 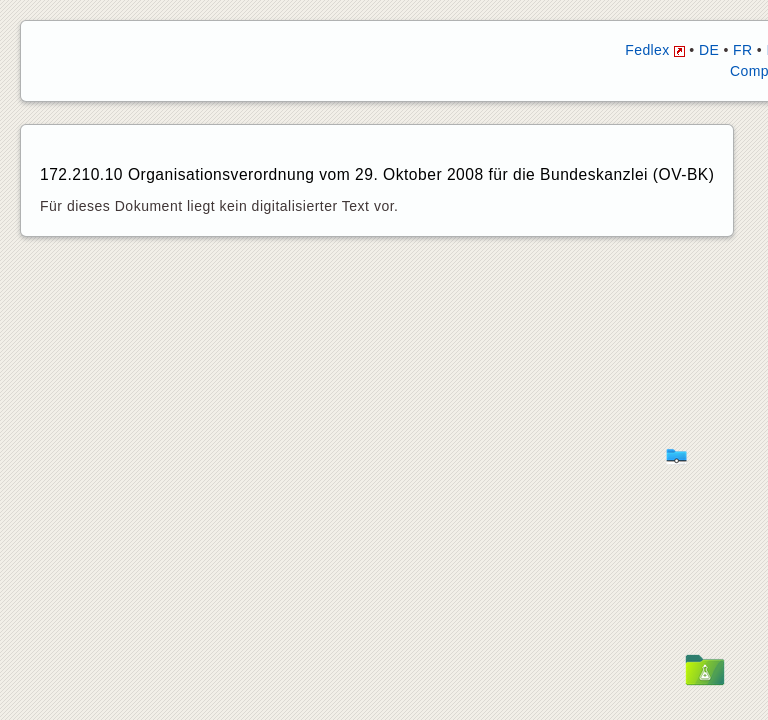 What do you see at coordinates (705, 671) in the screenshot?
I see `folder for science or chemistry-related files` at bounding box center [705, 671].